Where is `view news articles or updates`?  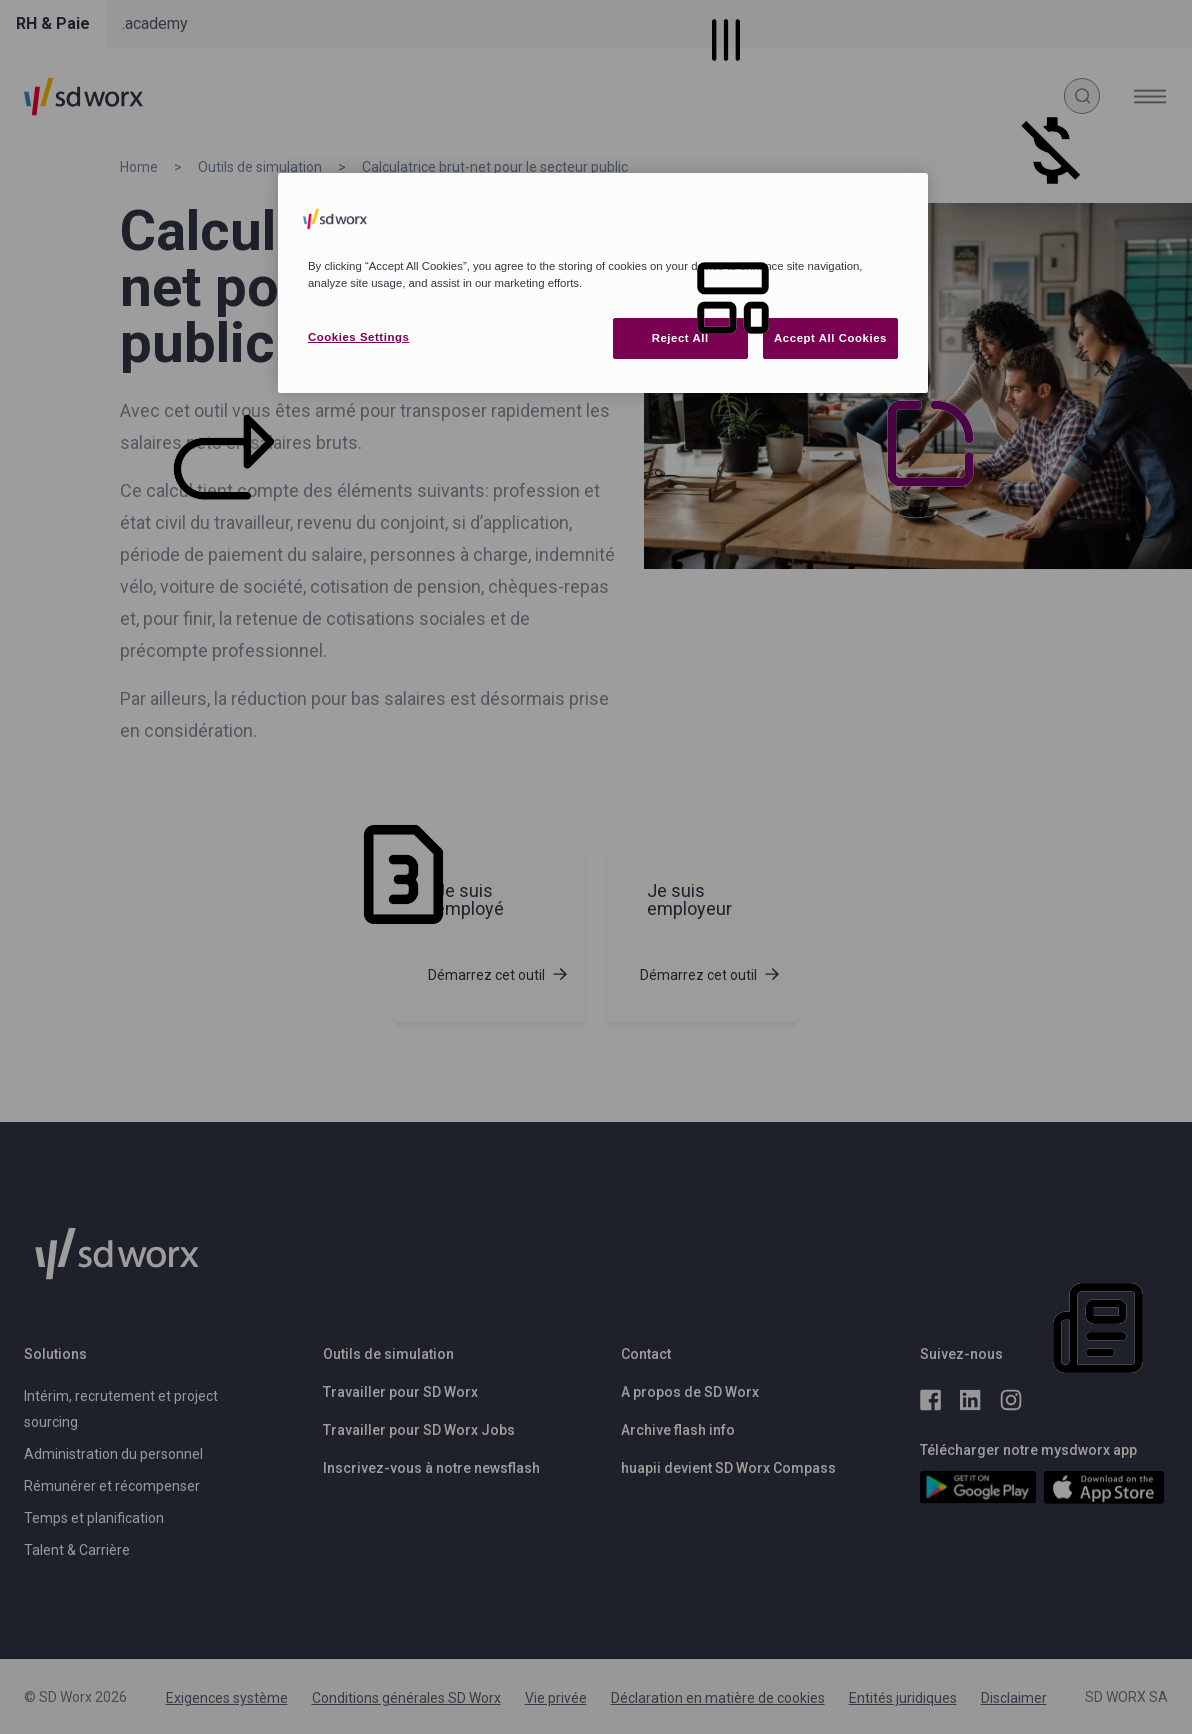
view news articles or updates is located at coordinates (1098, 1328).